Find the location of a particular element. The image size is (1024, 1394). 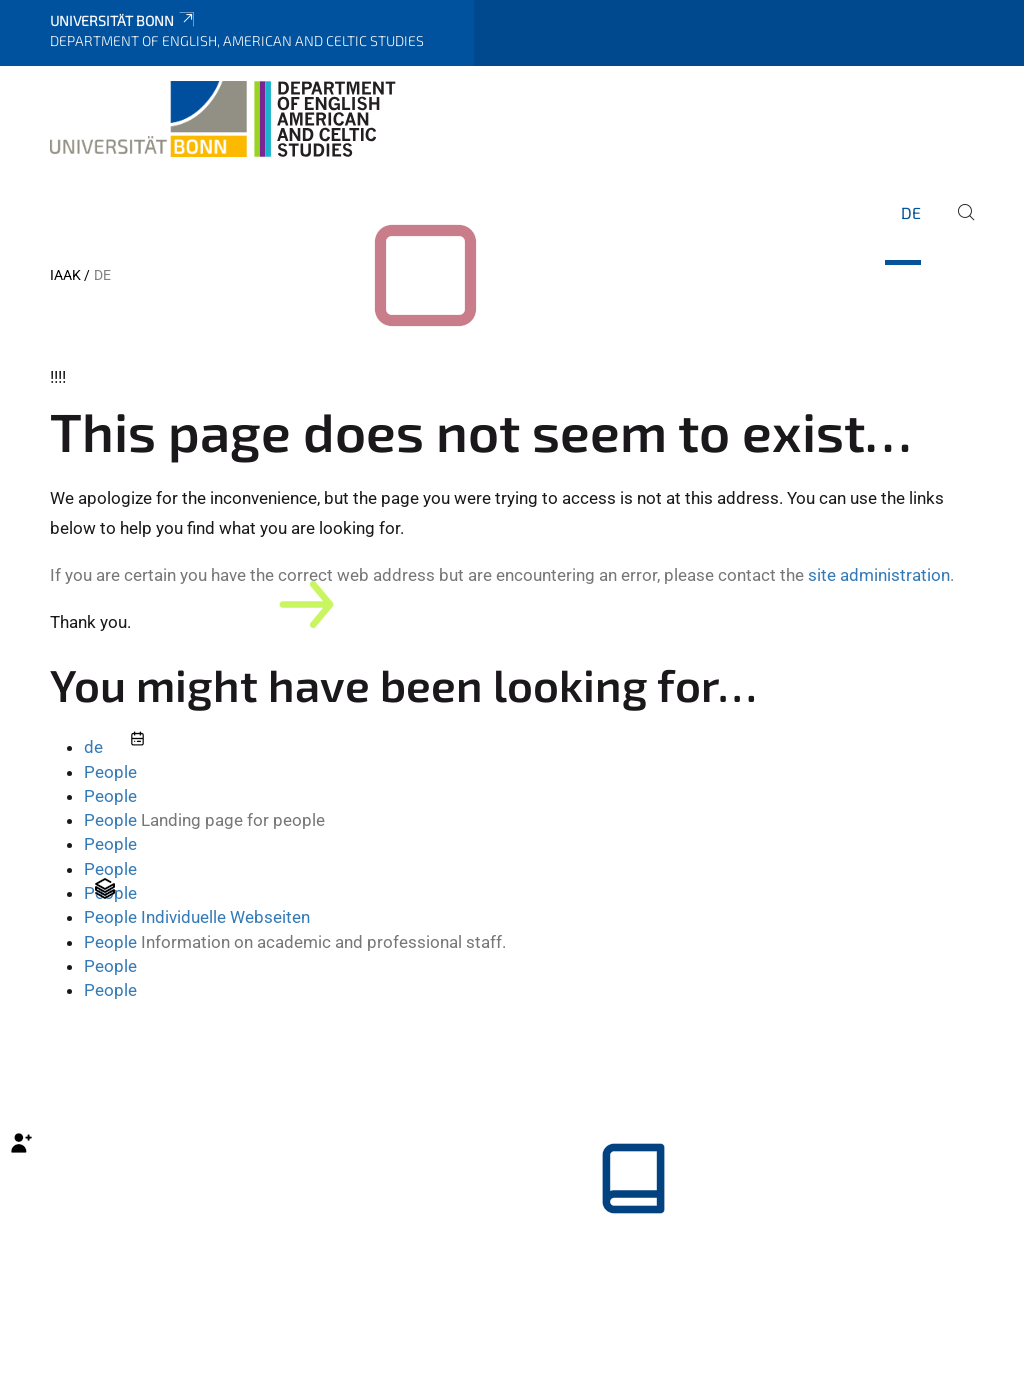

stop media playback is located at coordinates (425, 275).